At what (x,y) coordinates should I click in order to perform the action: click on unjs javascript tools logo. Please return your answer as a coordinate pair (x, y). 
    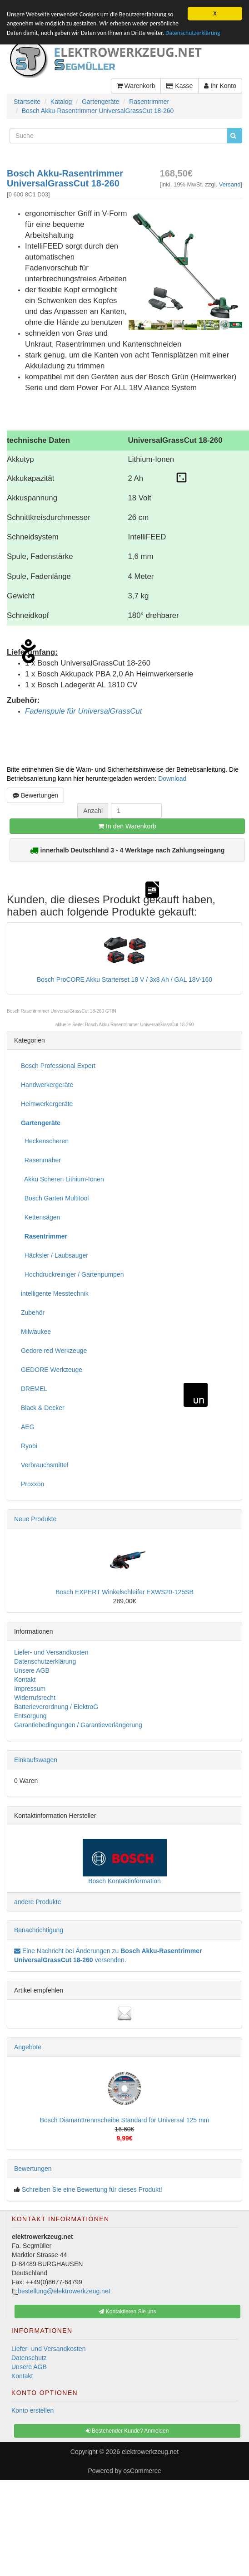
    Looking at the image, I should click on (195, 1395).